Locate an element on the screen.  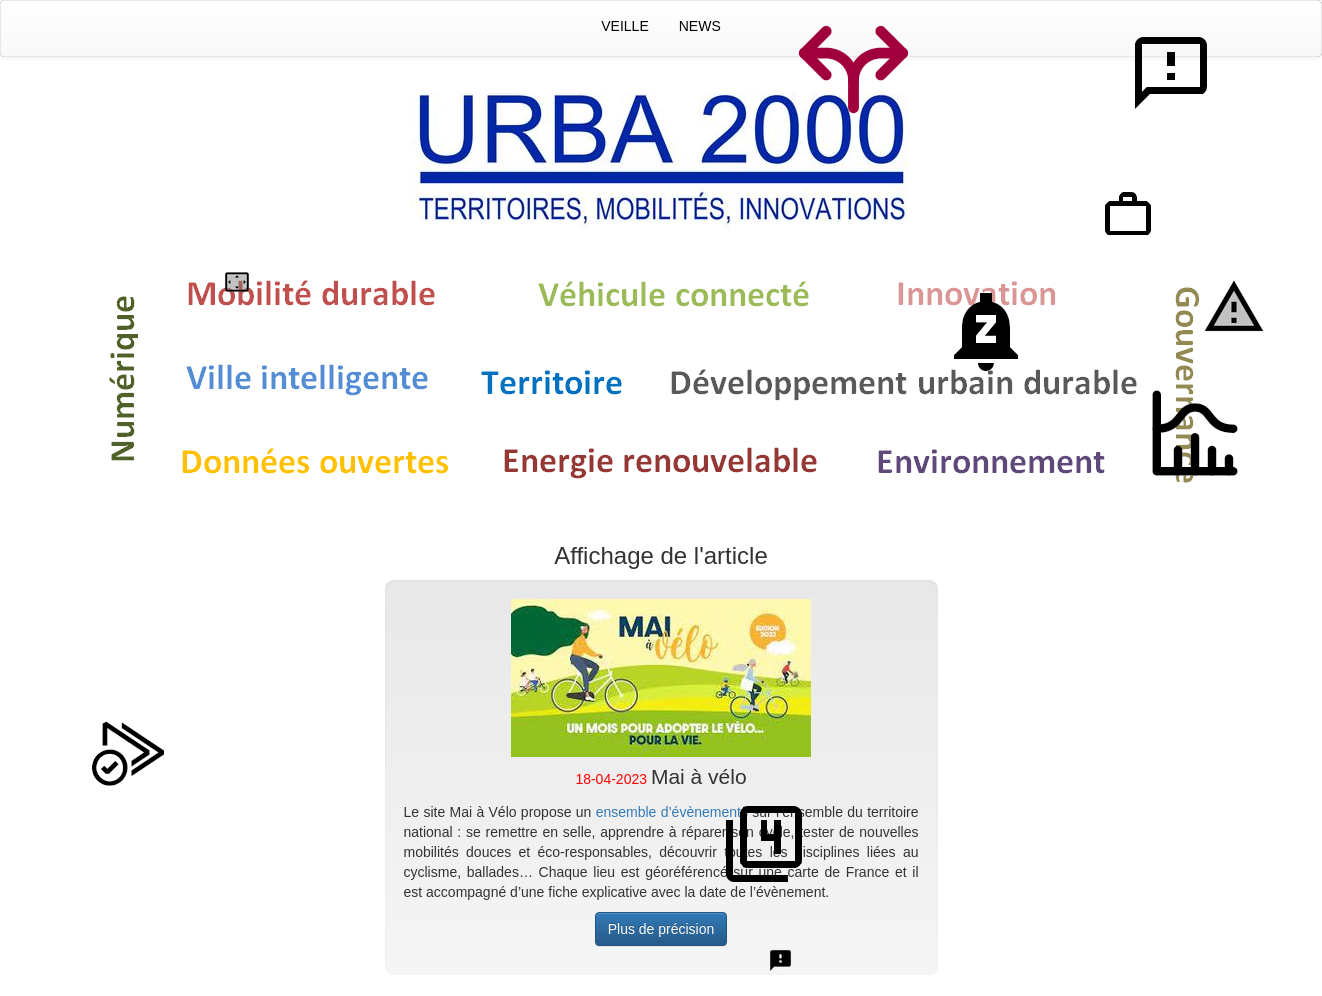
submit feedback or comments is located at coordinates (780, 960).